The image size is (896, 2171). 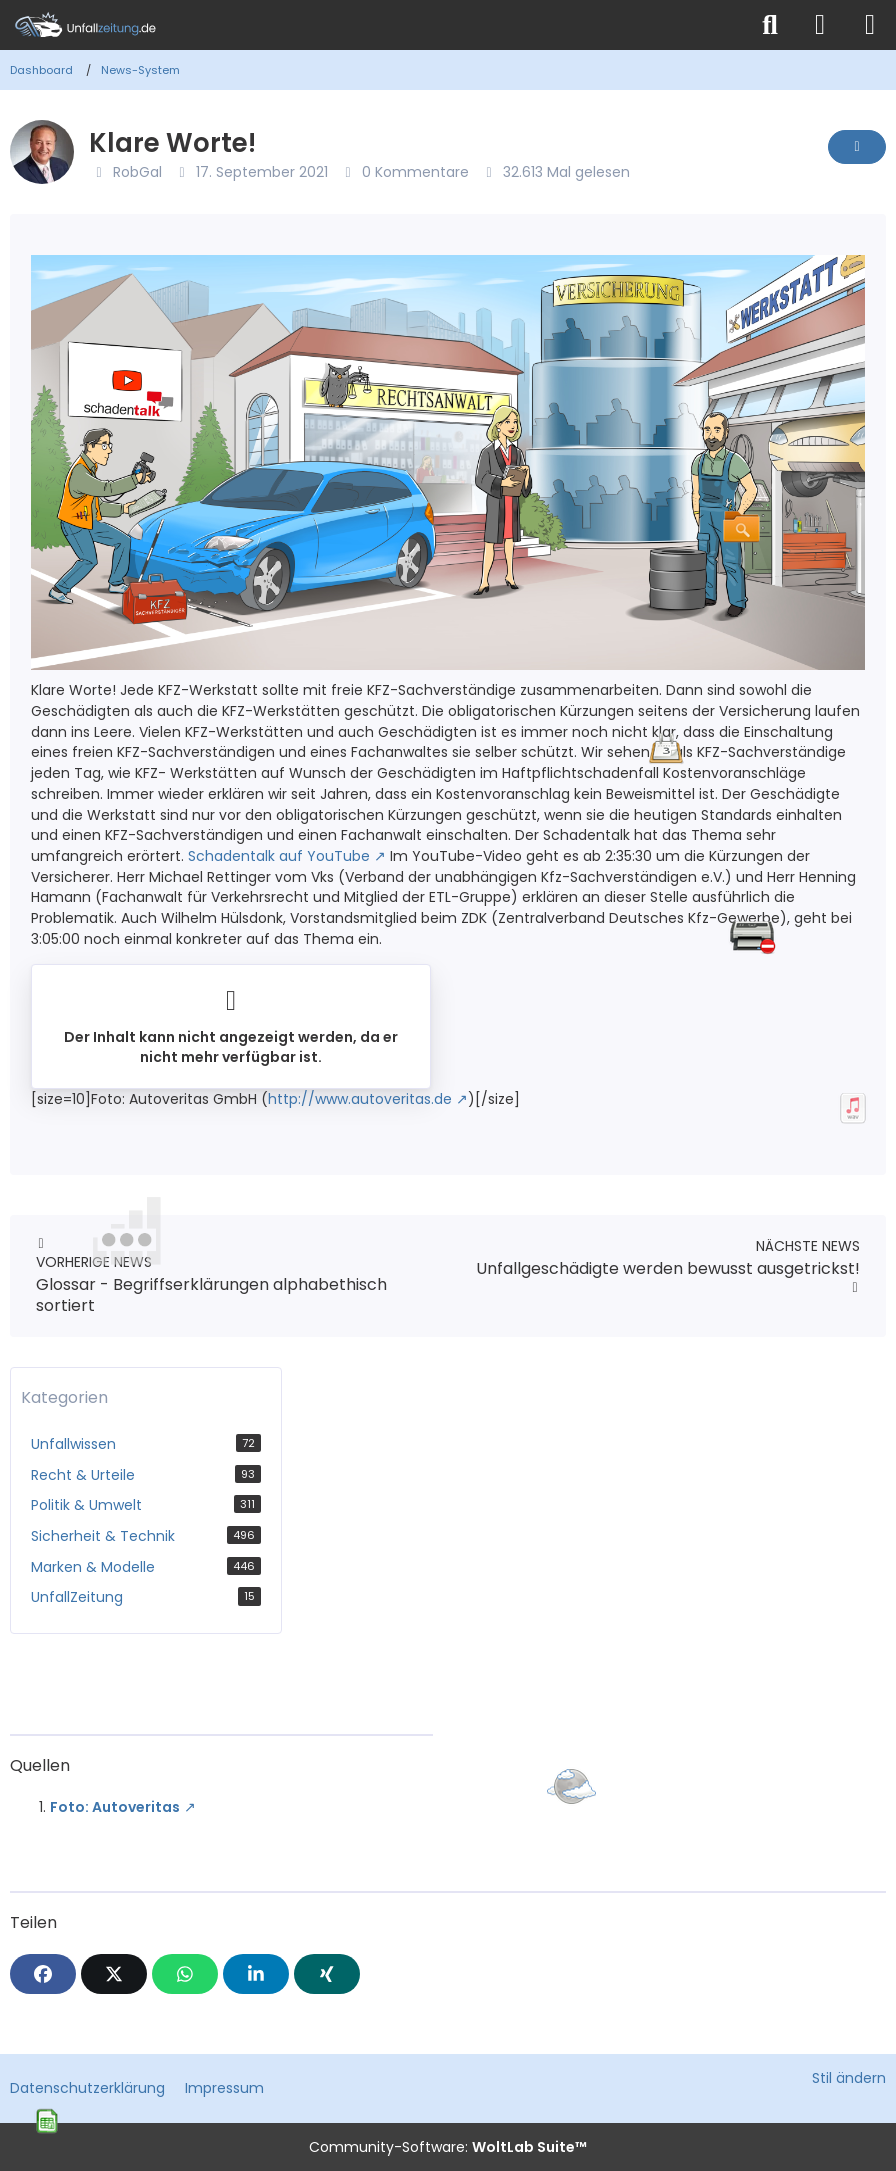 I want to click on indicates a printer error or malfunction, so click(x=752, y=935).